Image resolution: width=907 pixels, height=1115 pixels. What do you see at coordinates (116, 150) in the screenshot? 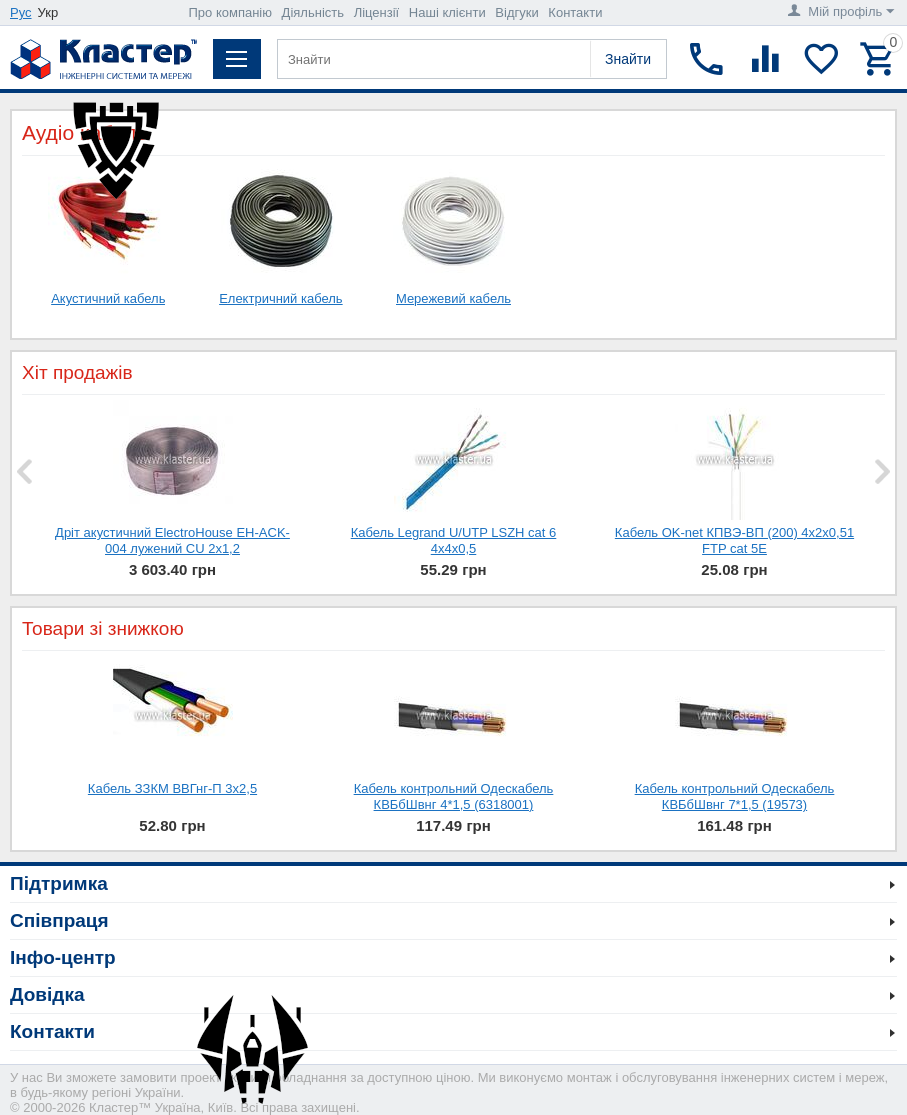
I see `indicates protected or secured content` at bounding box center [116, 150].